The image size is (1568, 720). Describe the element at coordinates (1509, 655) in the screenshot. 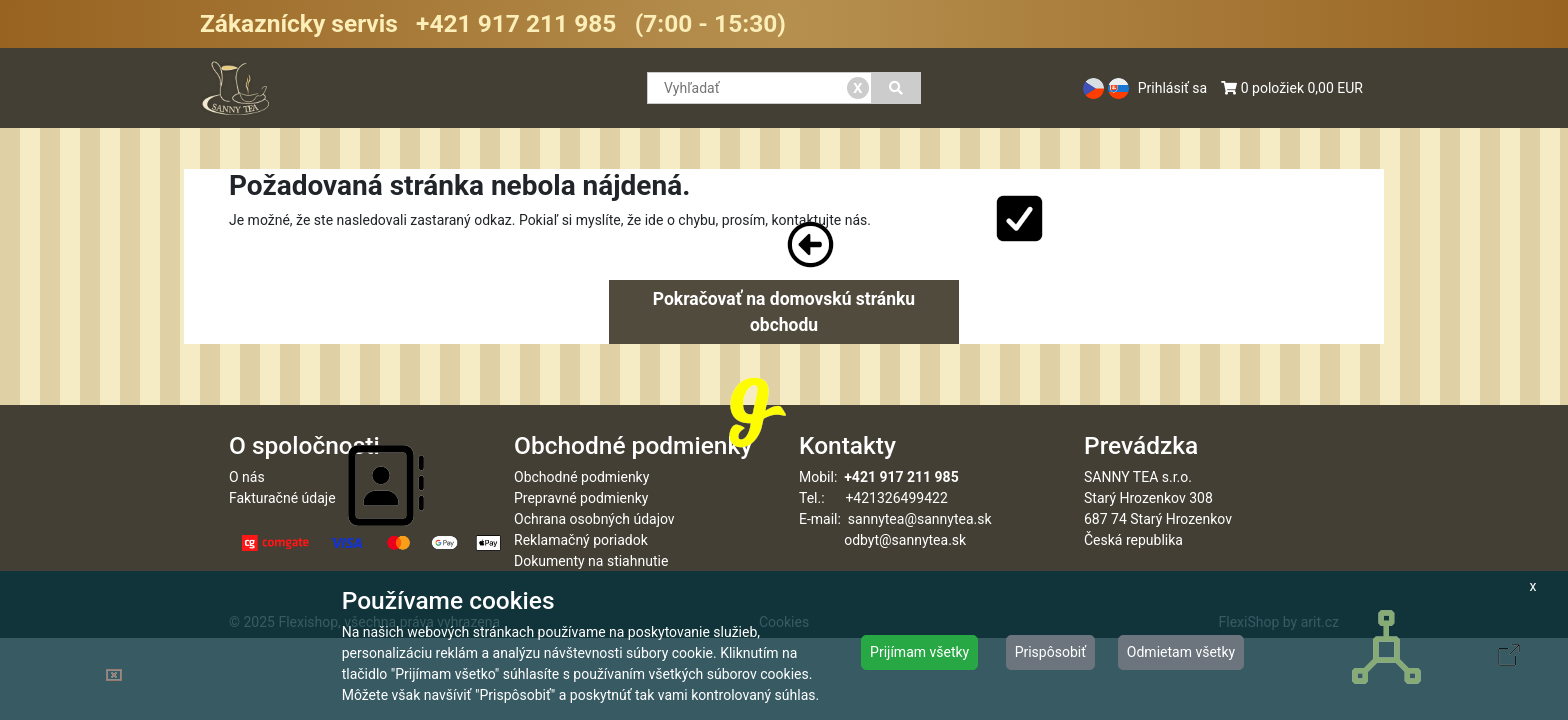

I see `open link in new window or tab` at that location.